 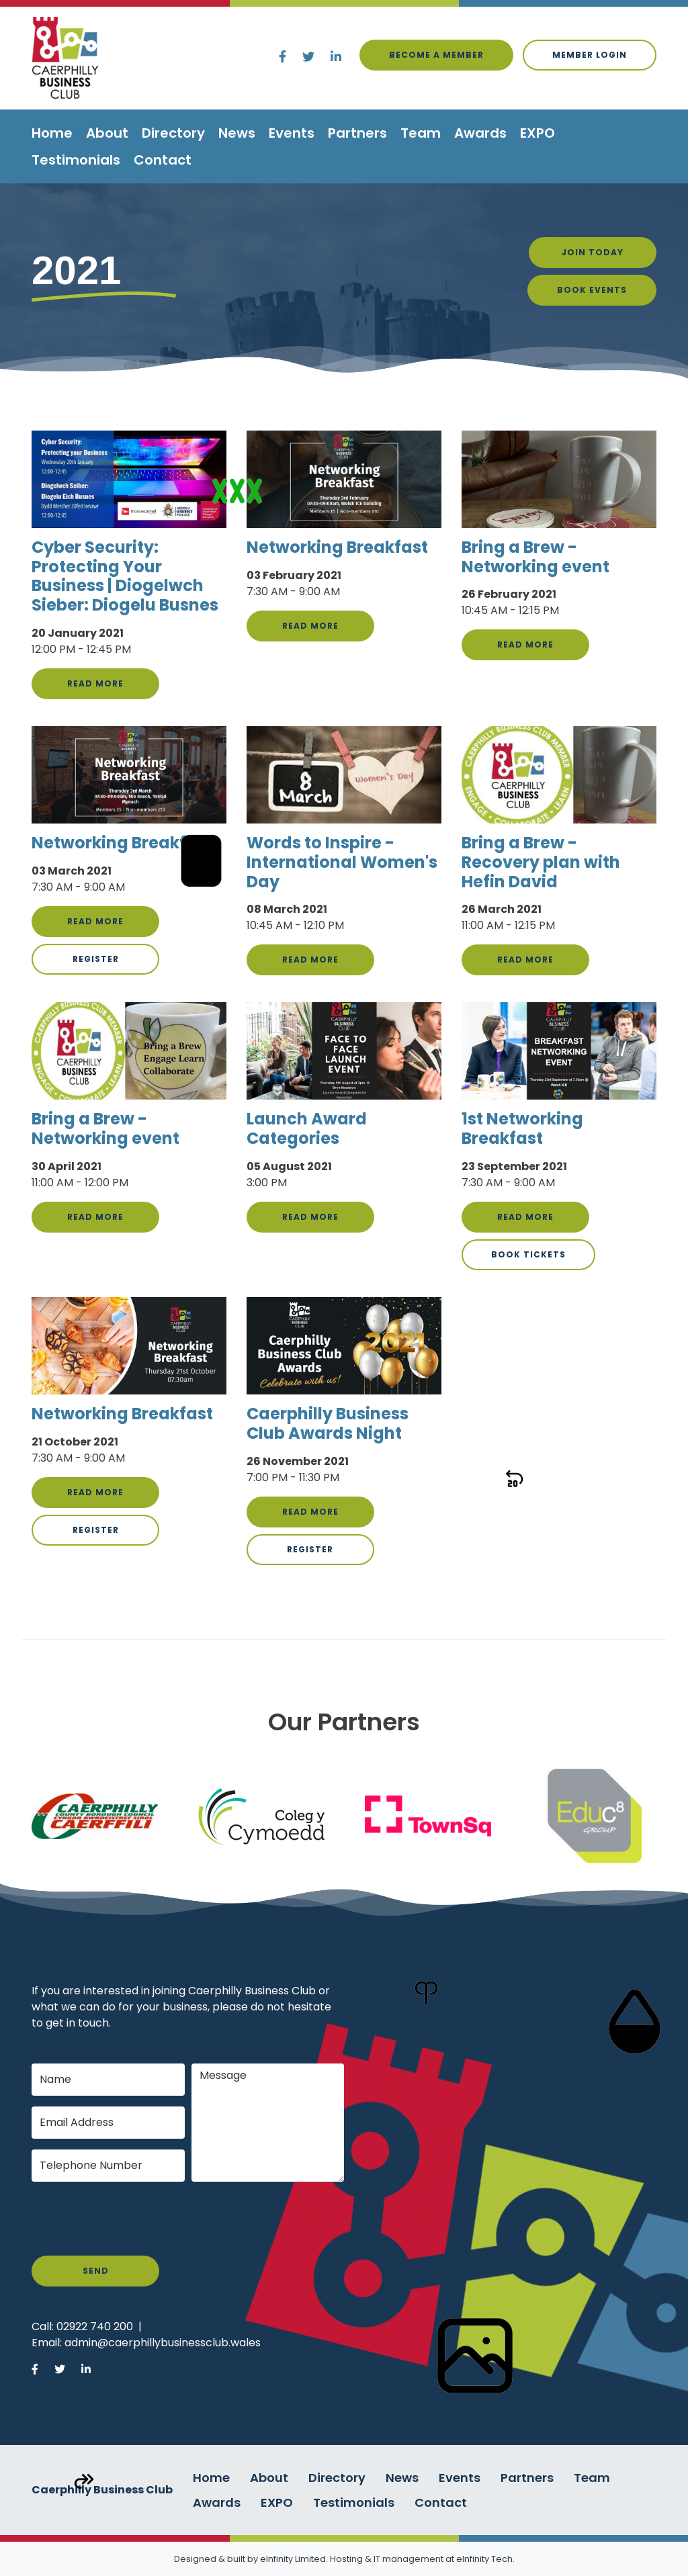 What do you see at coordinates (475, 2356) in the screenshot?
I see `view photos or images` at bounding box center [475, 2356].